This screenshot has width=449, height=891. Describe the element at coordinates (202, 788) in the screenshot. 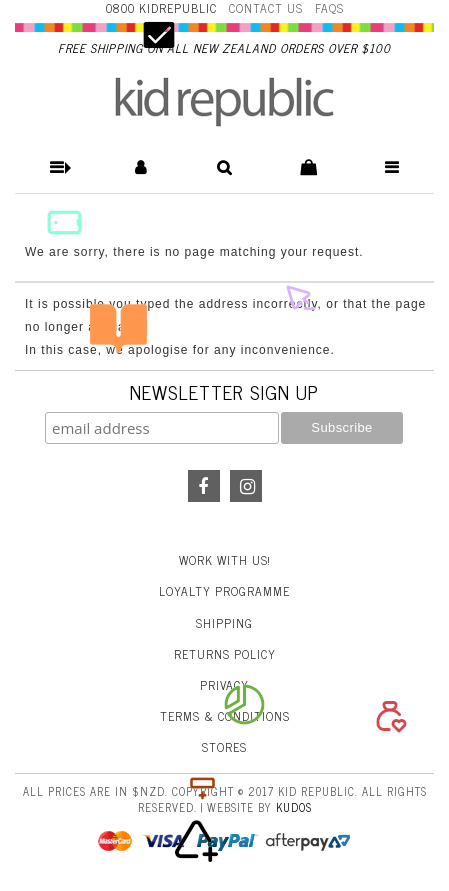

I see `insert a new row below` at that location.